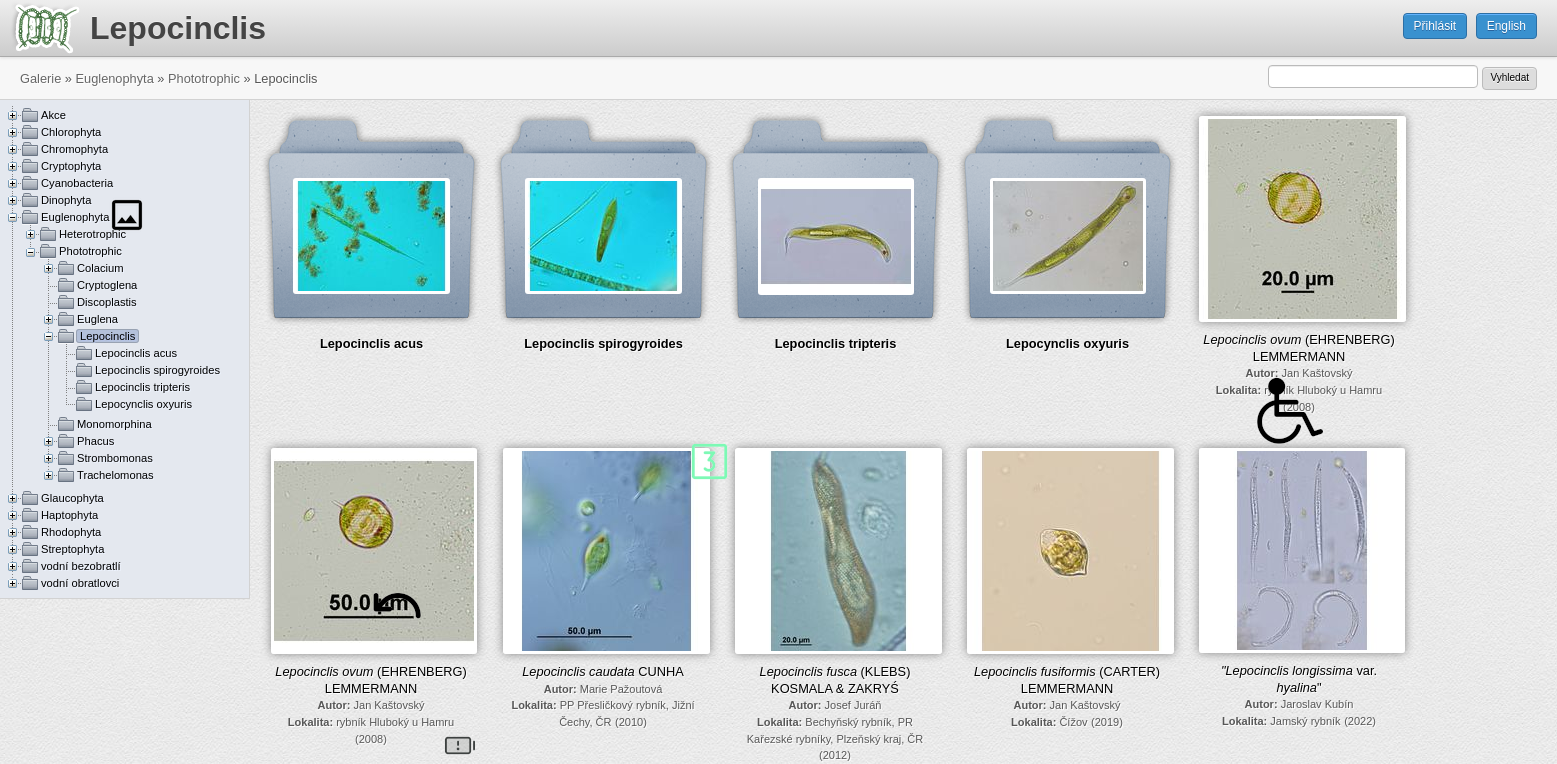 Image resolution: width=1557 pixels, height=764 pixels. I want to click on indicates wheelchair accessible facility or entrance, so click(1284, 412).